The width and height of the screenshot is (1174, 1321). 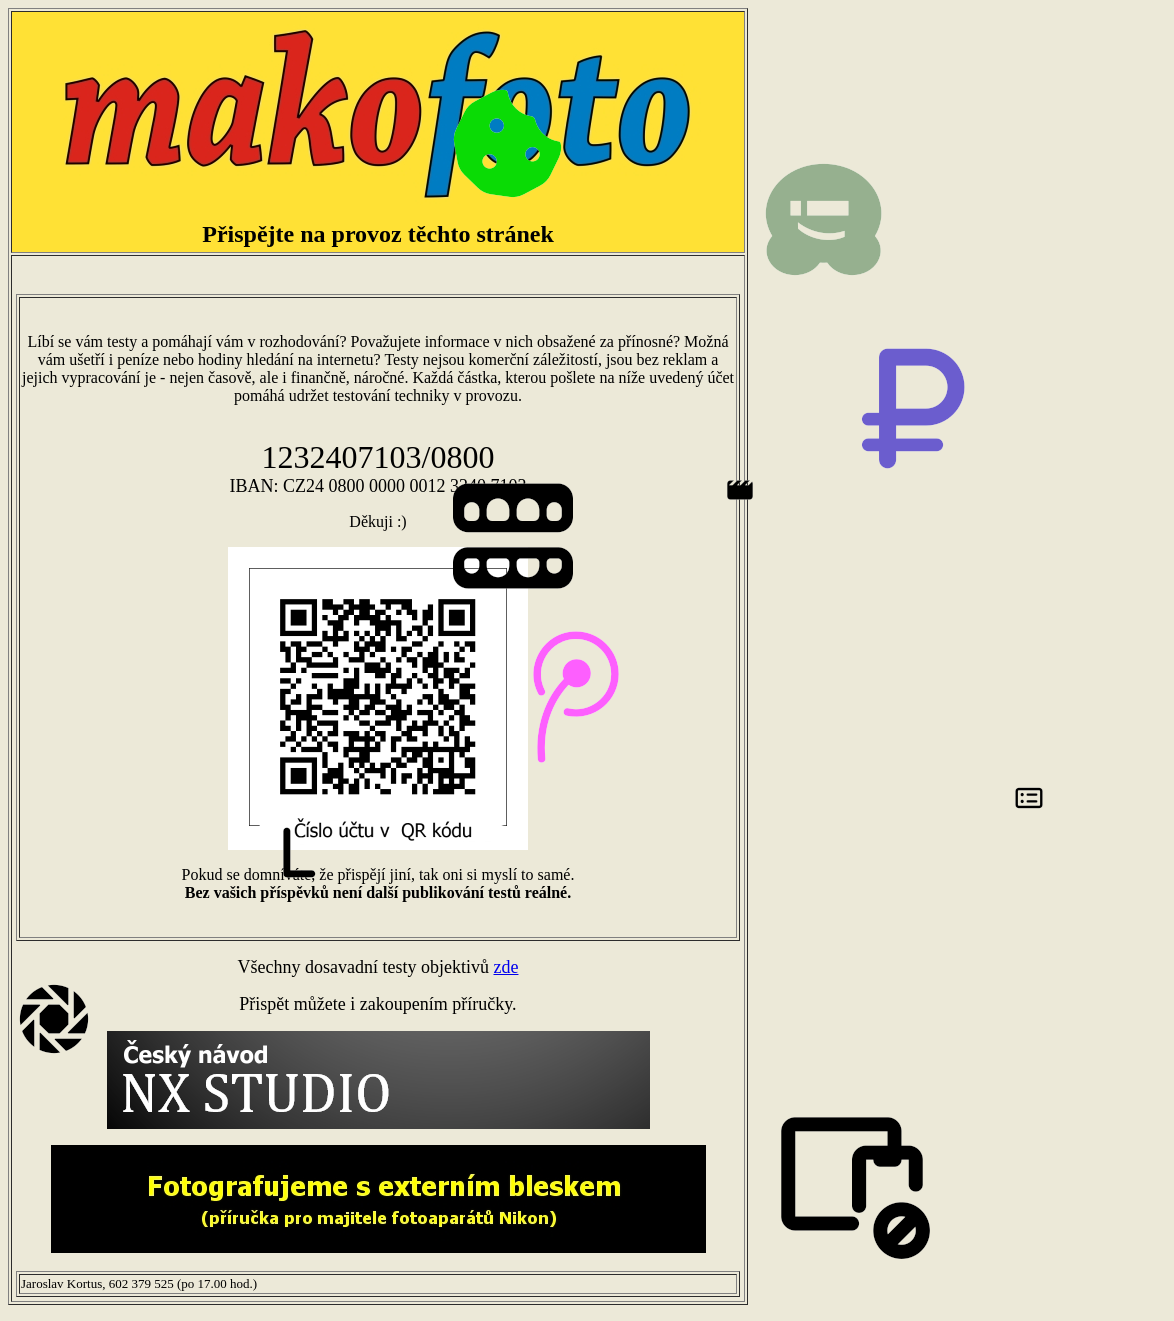 I want to click on visit wpbeginner wordpress tutorials, so click(x=823, y=219).